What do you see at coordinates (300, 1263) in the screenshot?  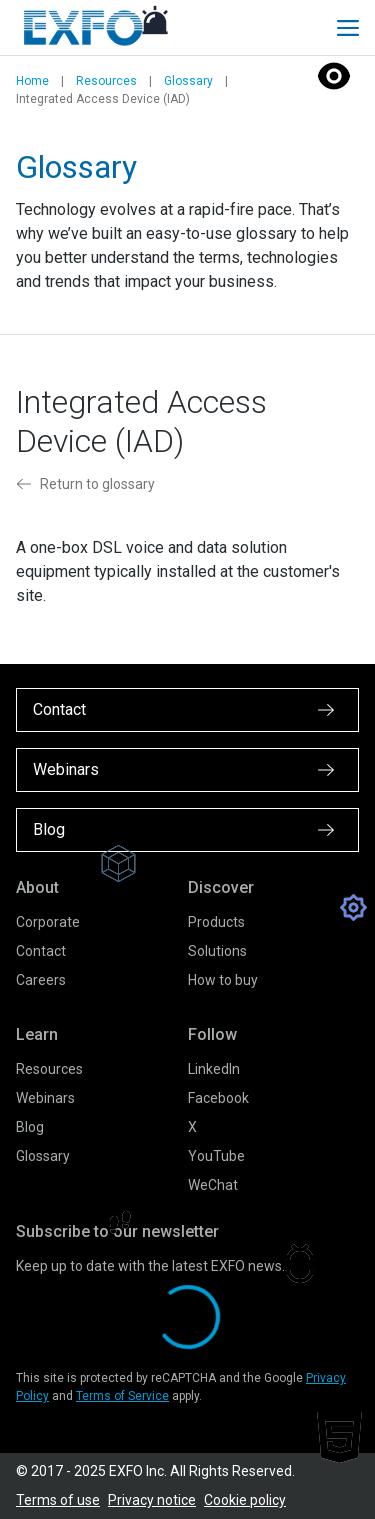 I see `report a bug or software issue` at bounding box center [300, 1263].